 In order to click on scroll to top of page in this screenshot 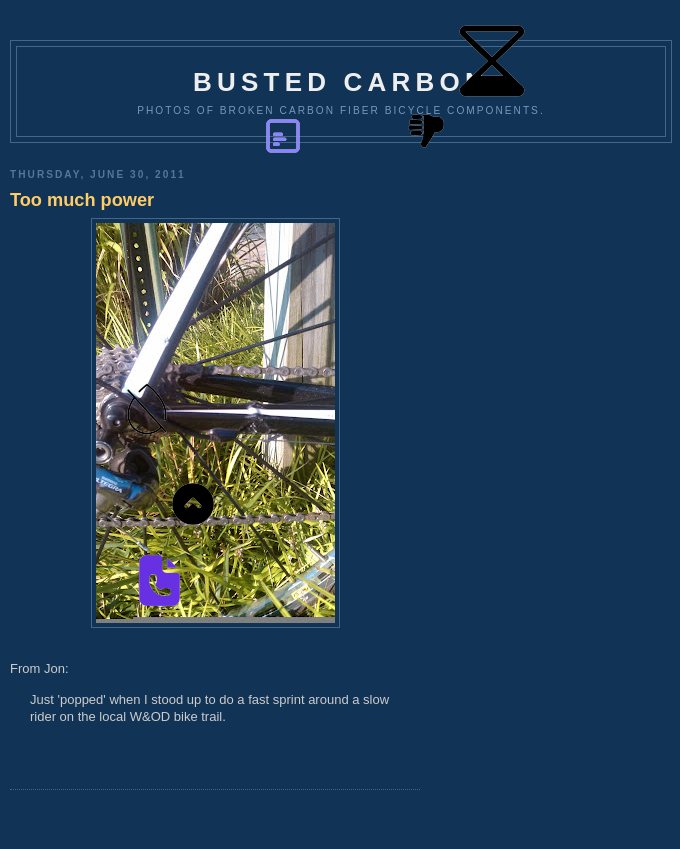, I will do `click(193, 504)`.